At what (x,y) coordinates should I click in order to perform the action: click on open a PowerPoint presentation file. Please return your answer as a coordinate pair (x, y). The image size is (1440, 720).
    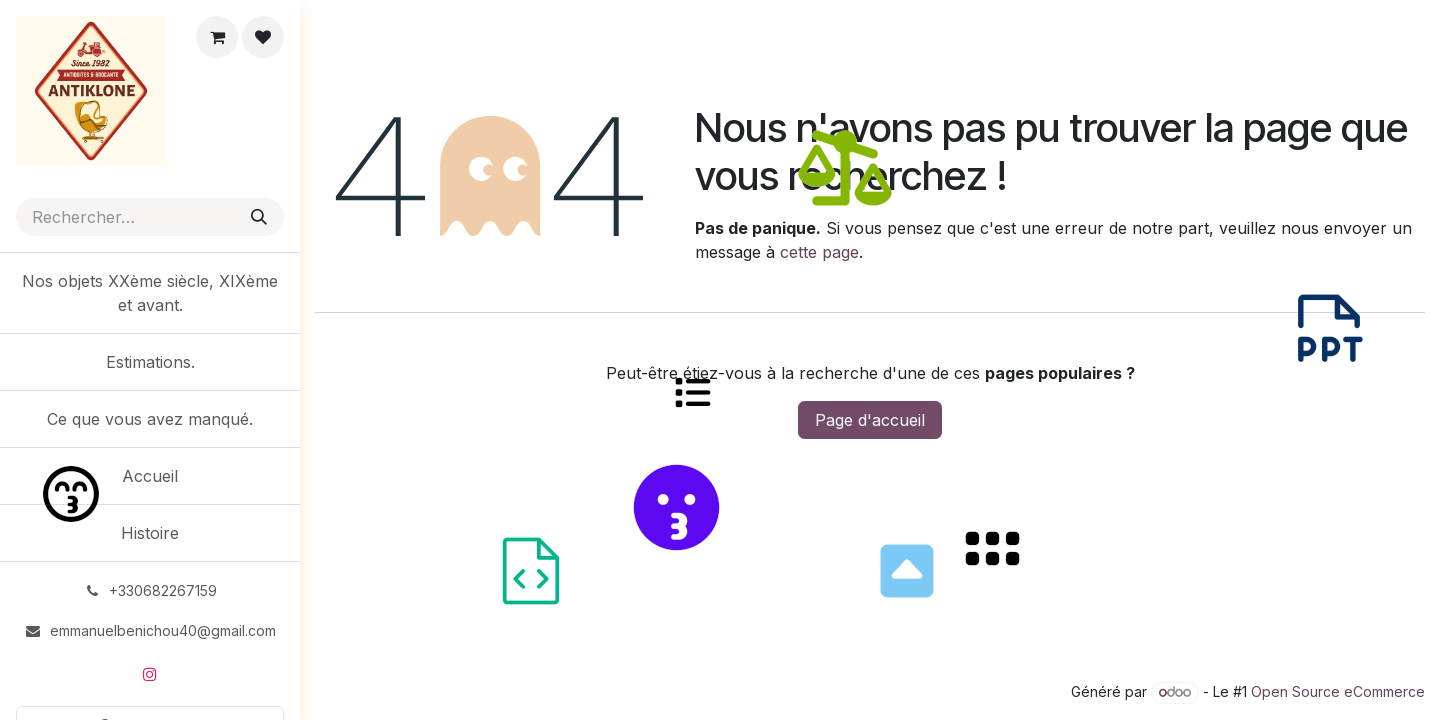
    Looking at the image, I should click on (1329, 331).